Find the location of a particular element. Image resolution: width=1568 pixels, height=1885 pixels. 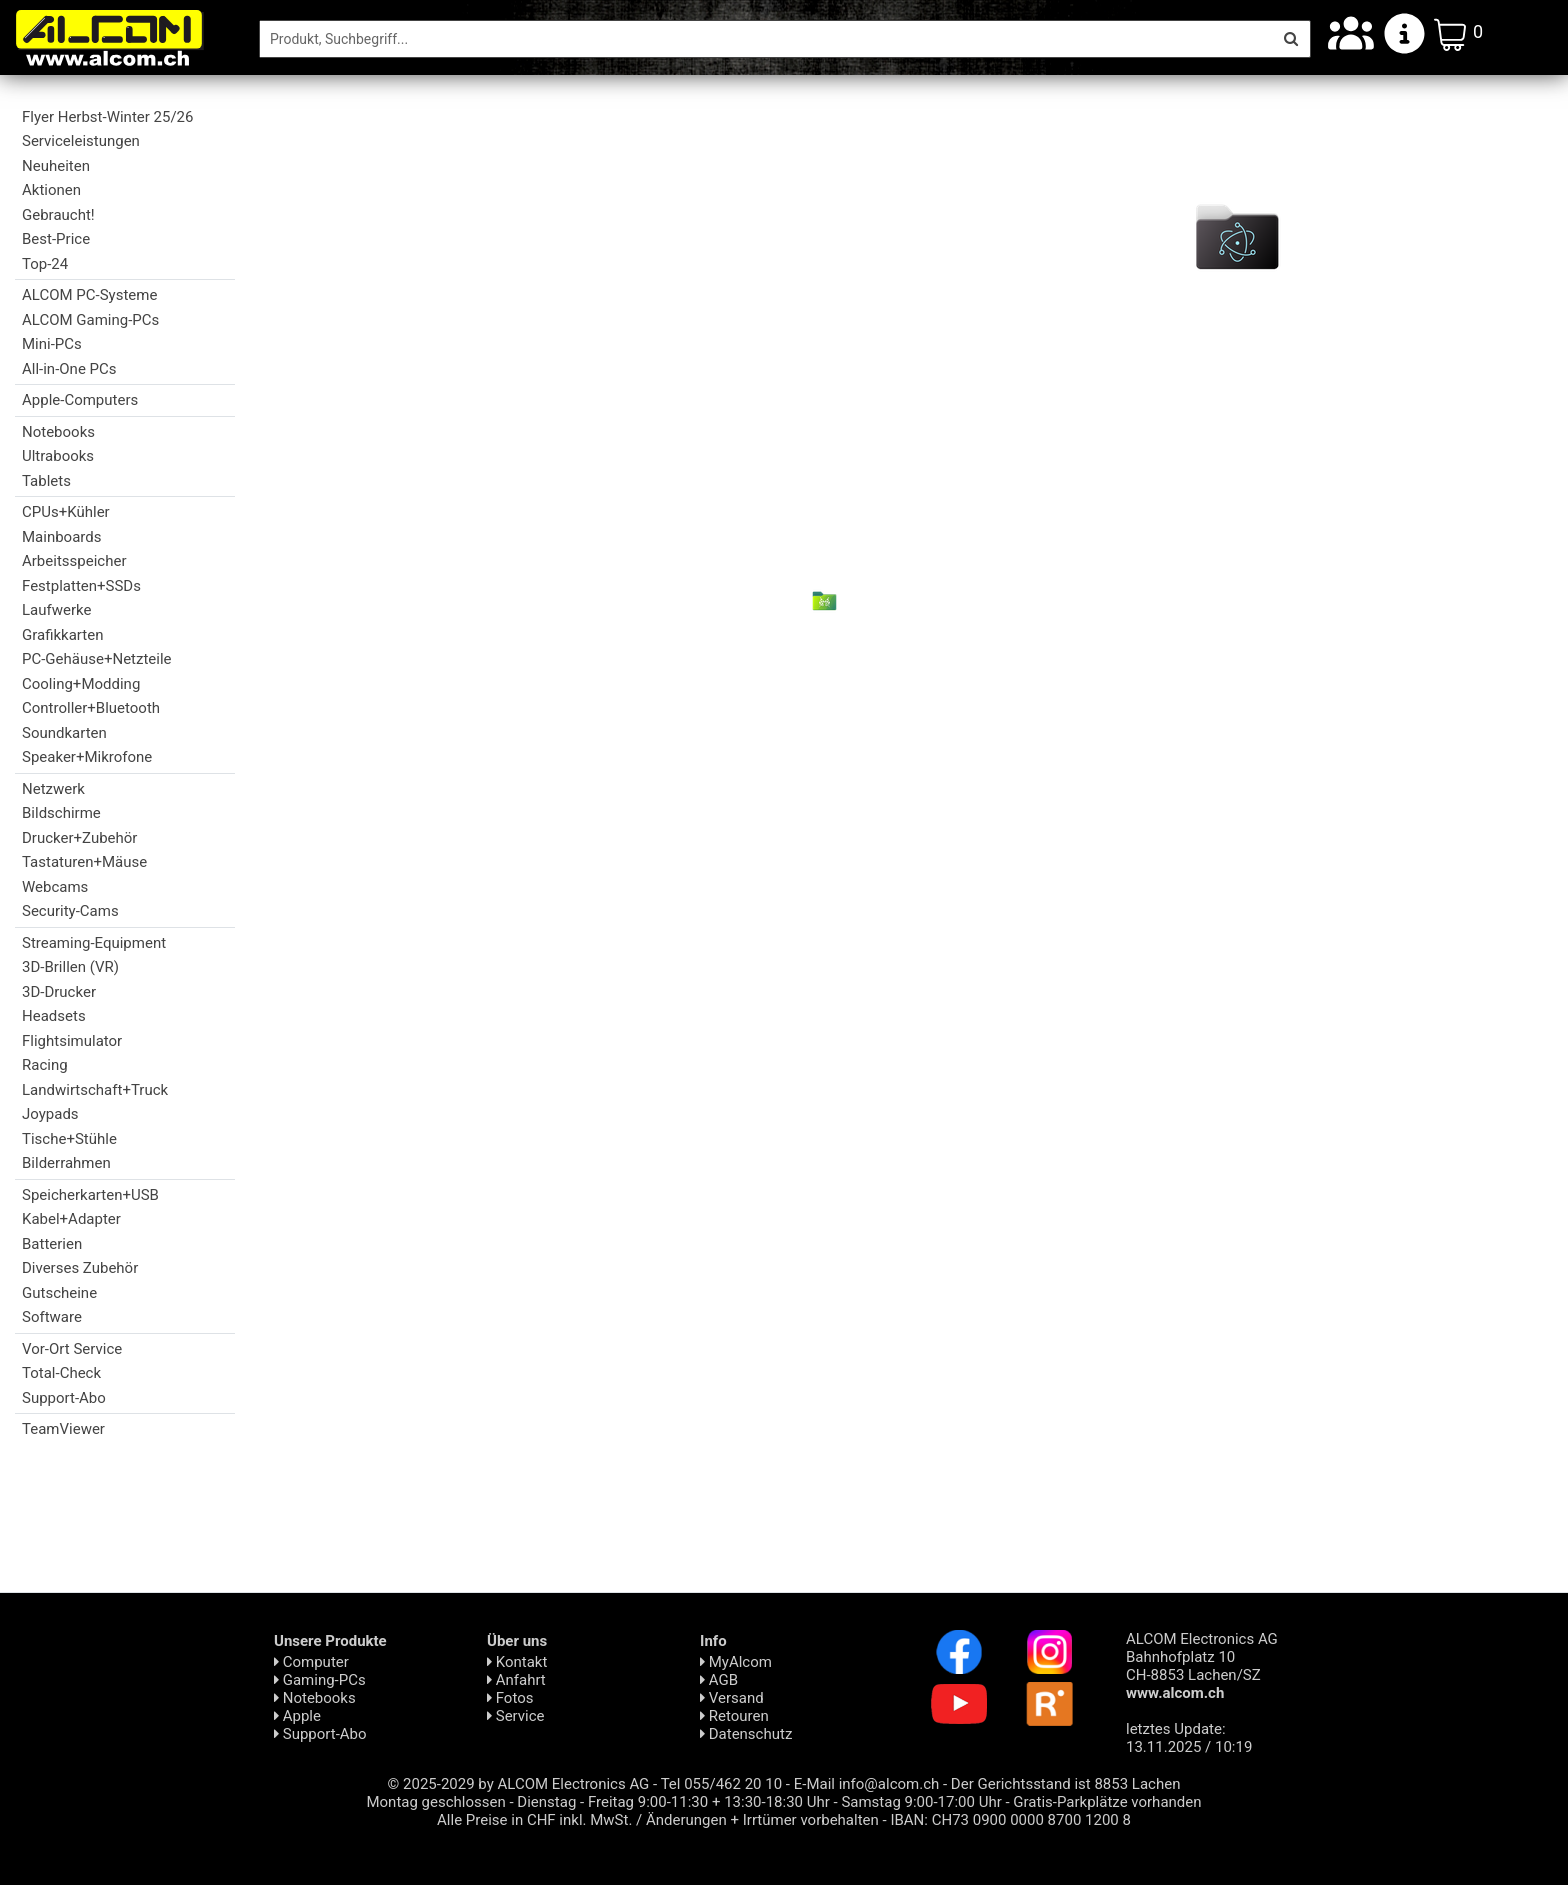

open folder containing electron app files is located at coordinates (1237, 239).